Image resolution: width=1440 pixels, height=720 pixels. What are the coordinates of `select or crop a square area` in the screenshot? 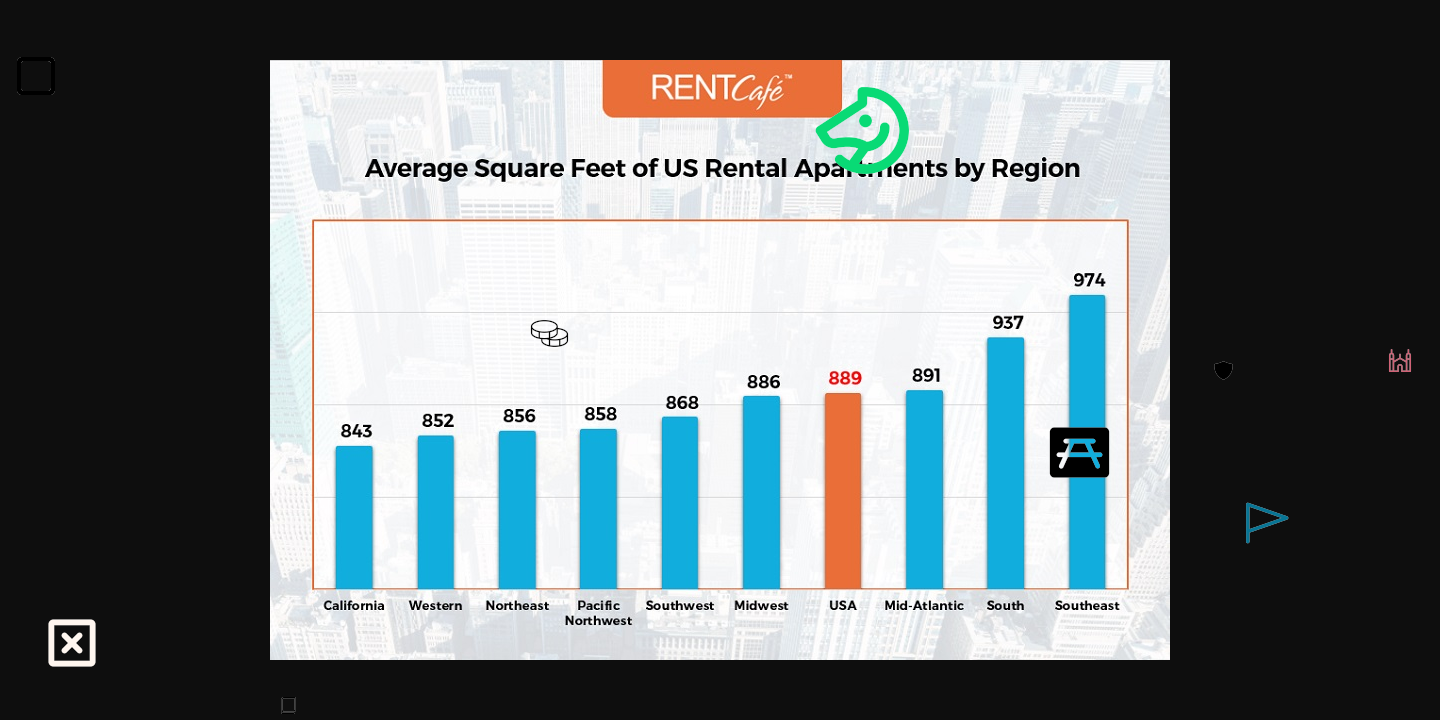 It's located at (36, 76).